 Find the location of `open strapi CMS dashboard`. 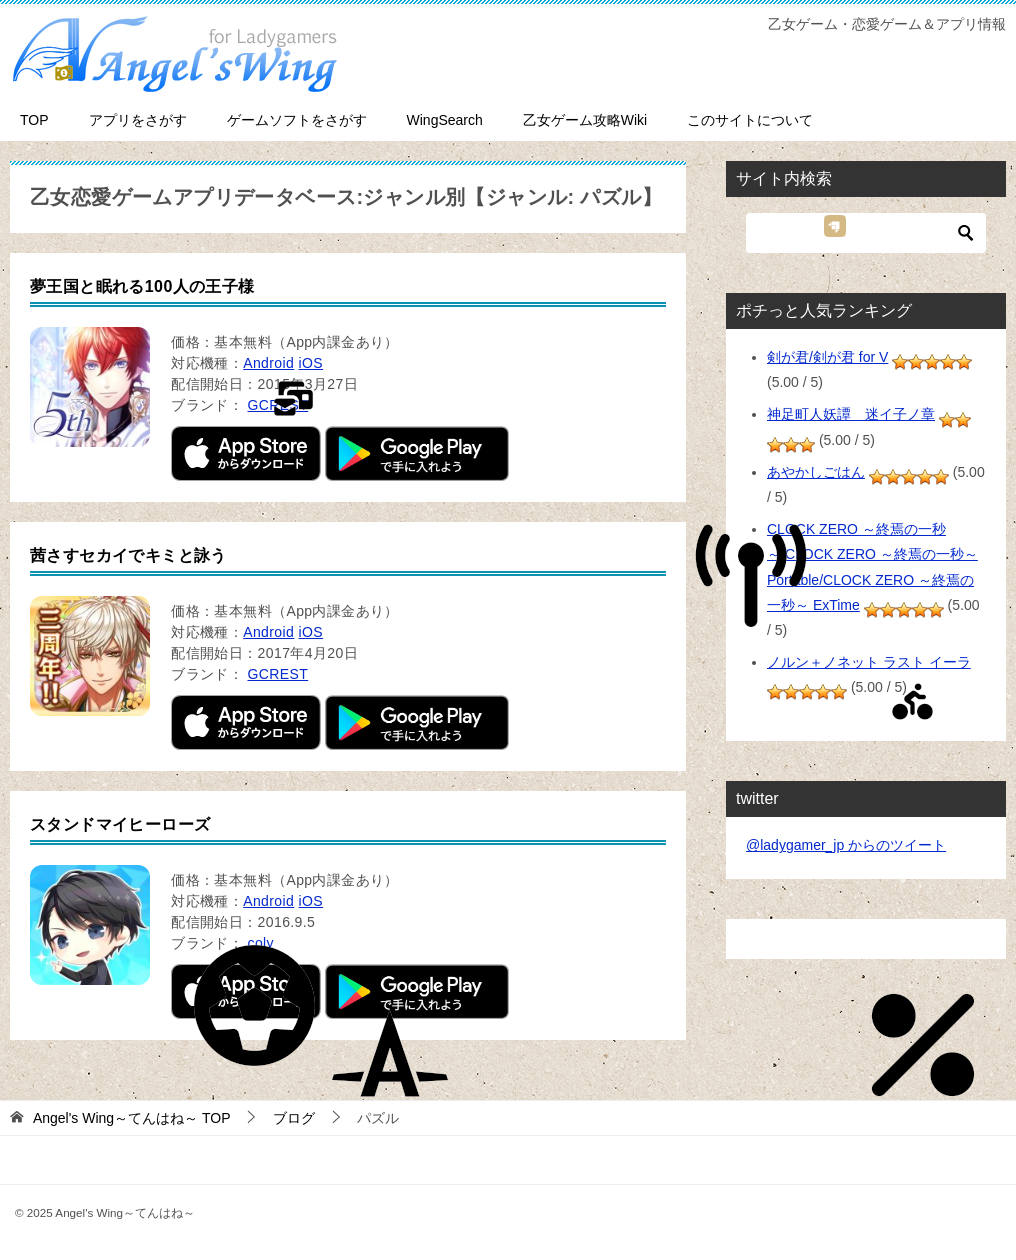

open strapi CMS dashboard is located at coordinates (835, 226).